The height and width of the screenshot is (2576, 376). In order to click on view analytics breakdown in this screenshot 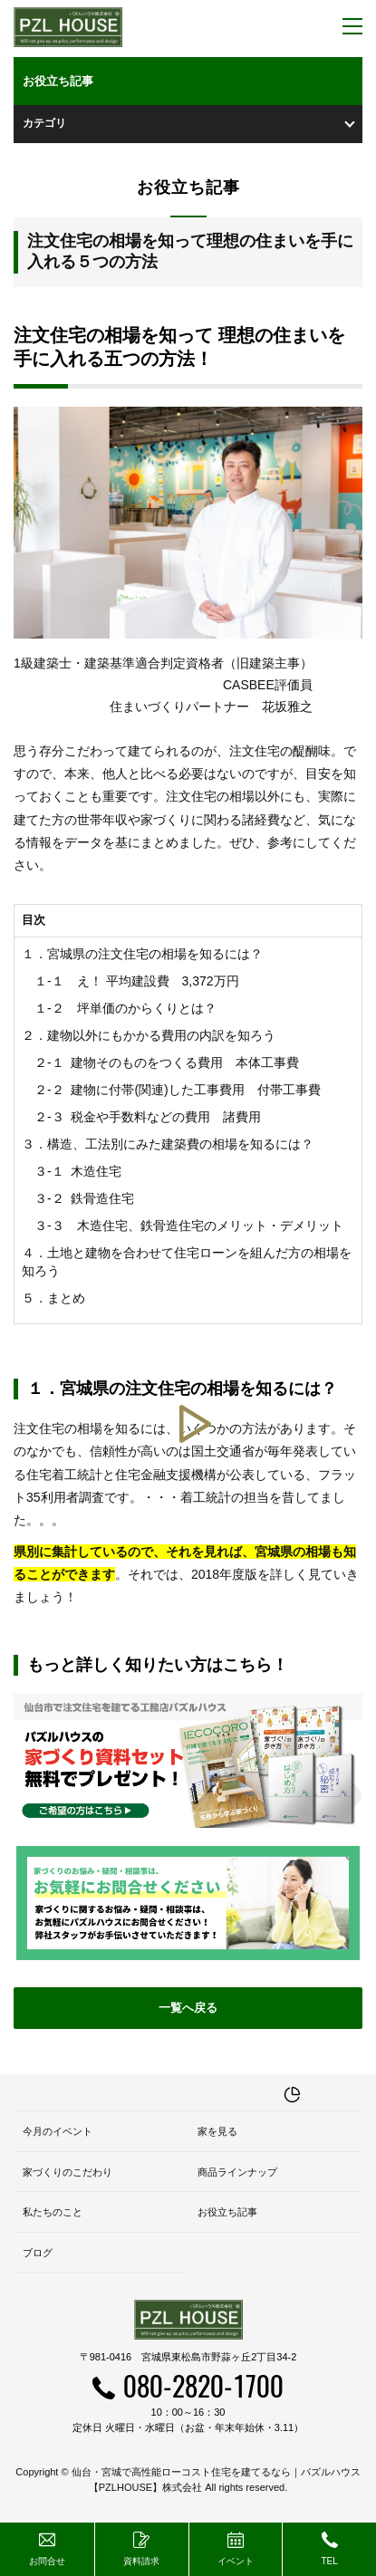, I will do `click(292, 2094)`.